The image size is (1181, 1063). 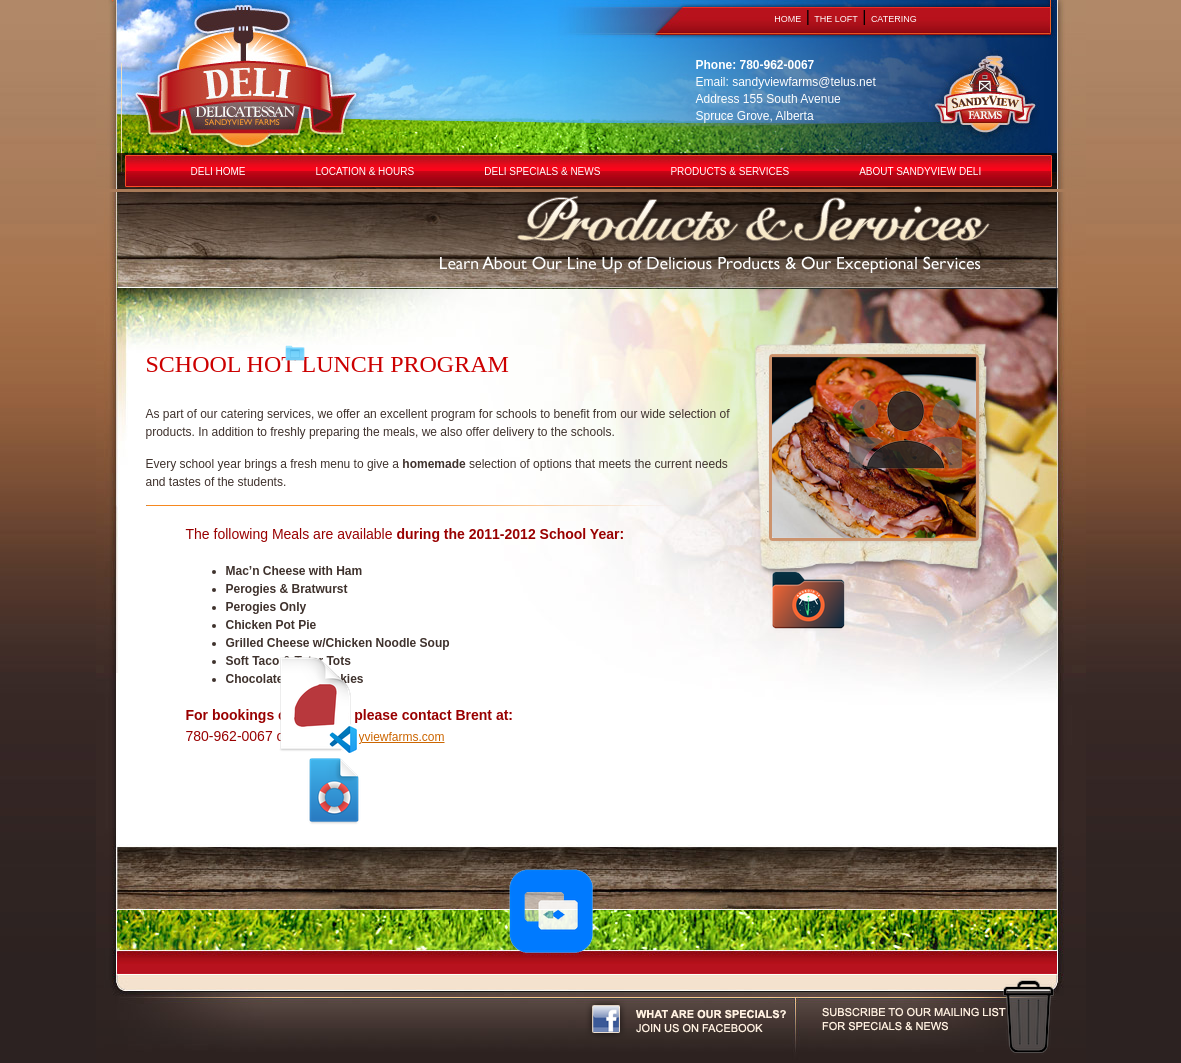 I want to click on a compiled html help file (.chm), so click(x=334, y=790).